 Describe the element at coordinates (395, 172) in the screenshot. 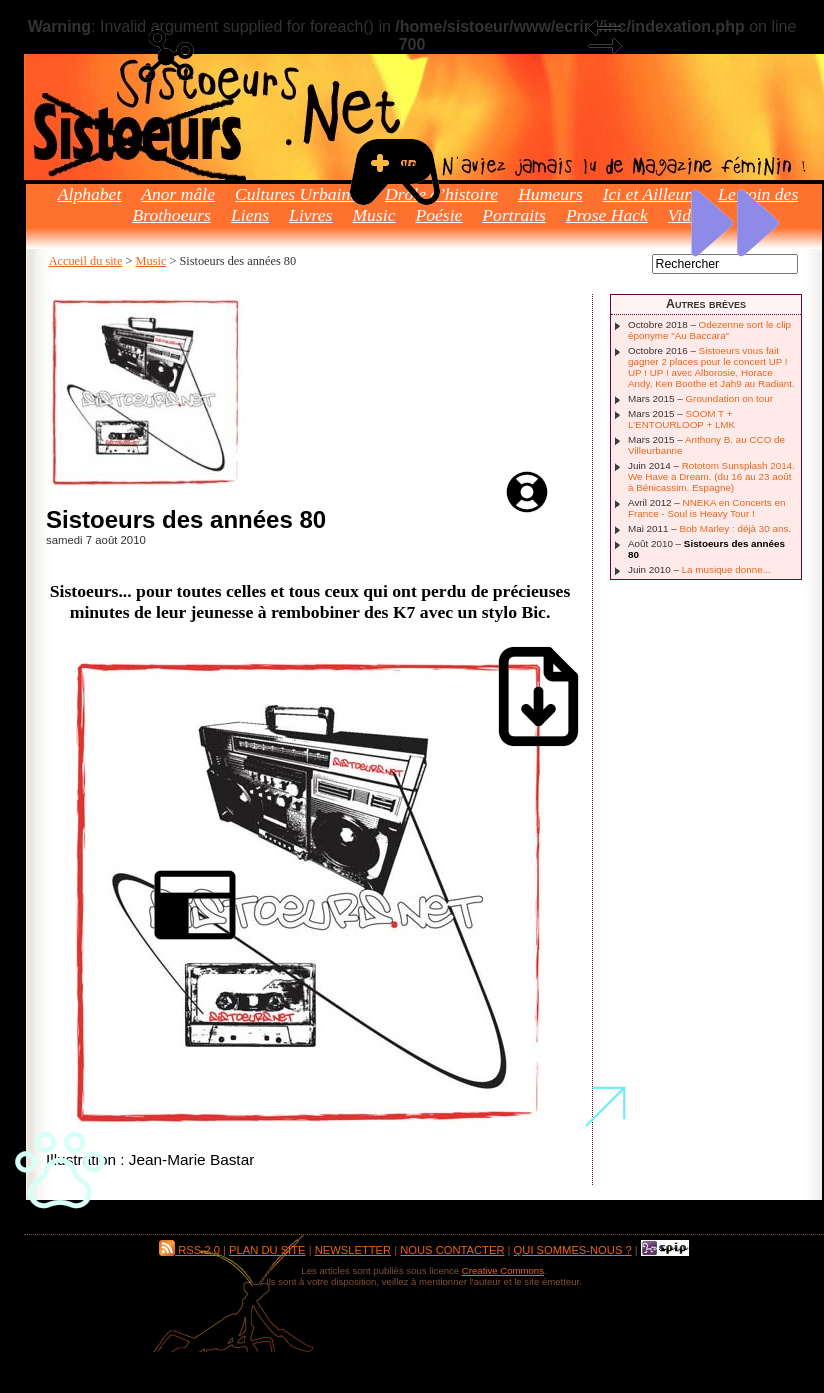

I see `open games or gaming section` at that location.